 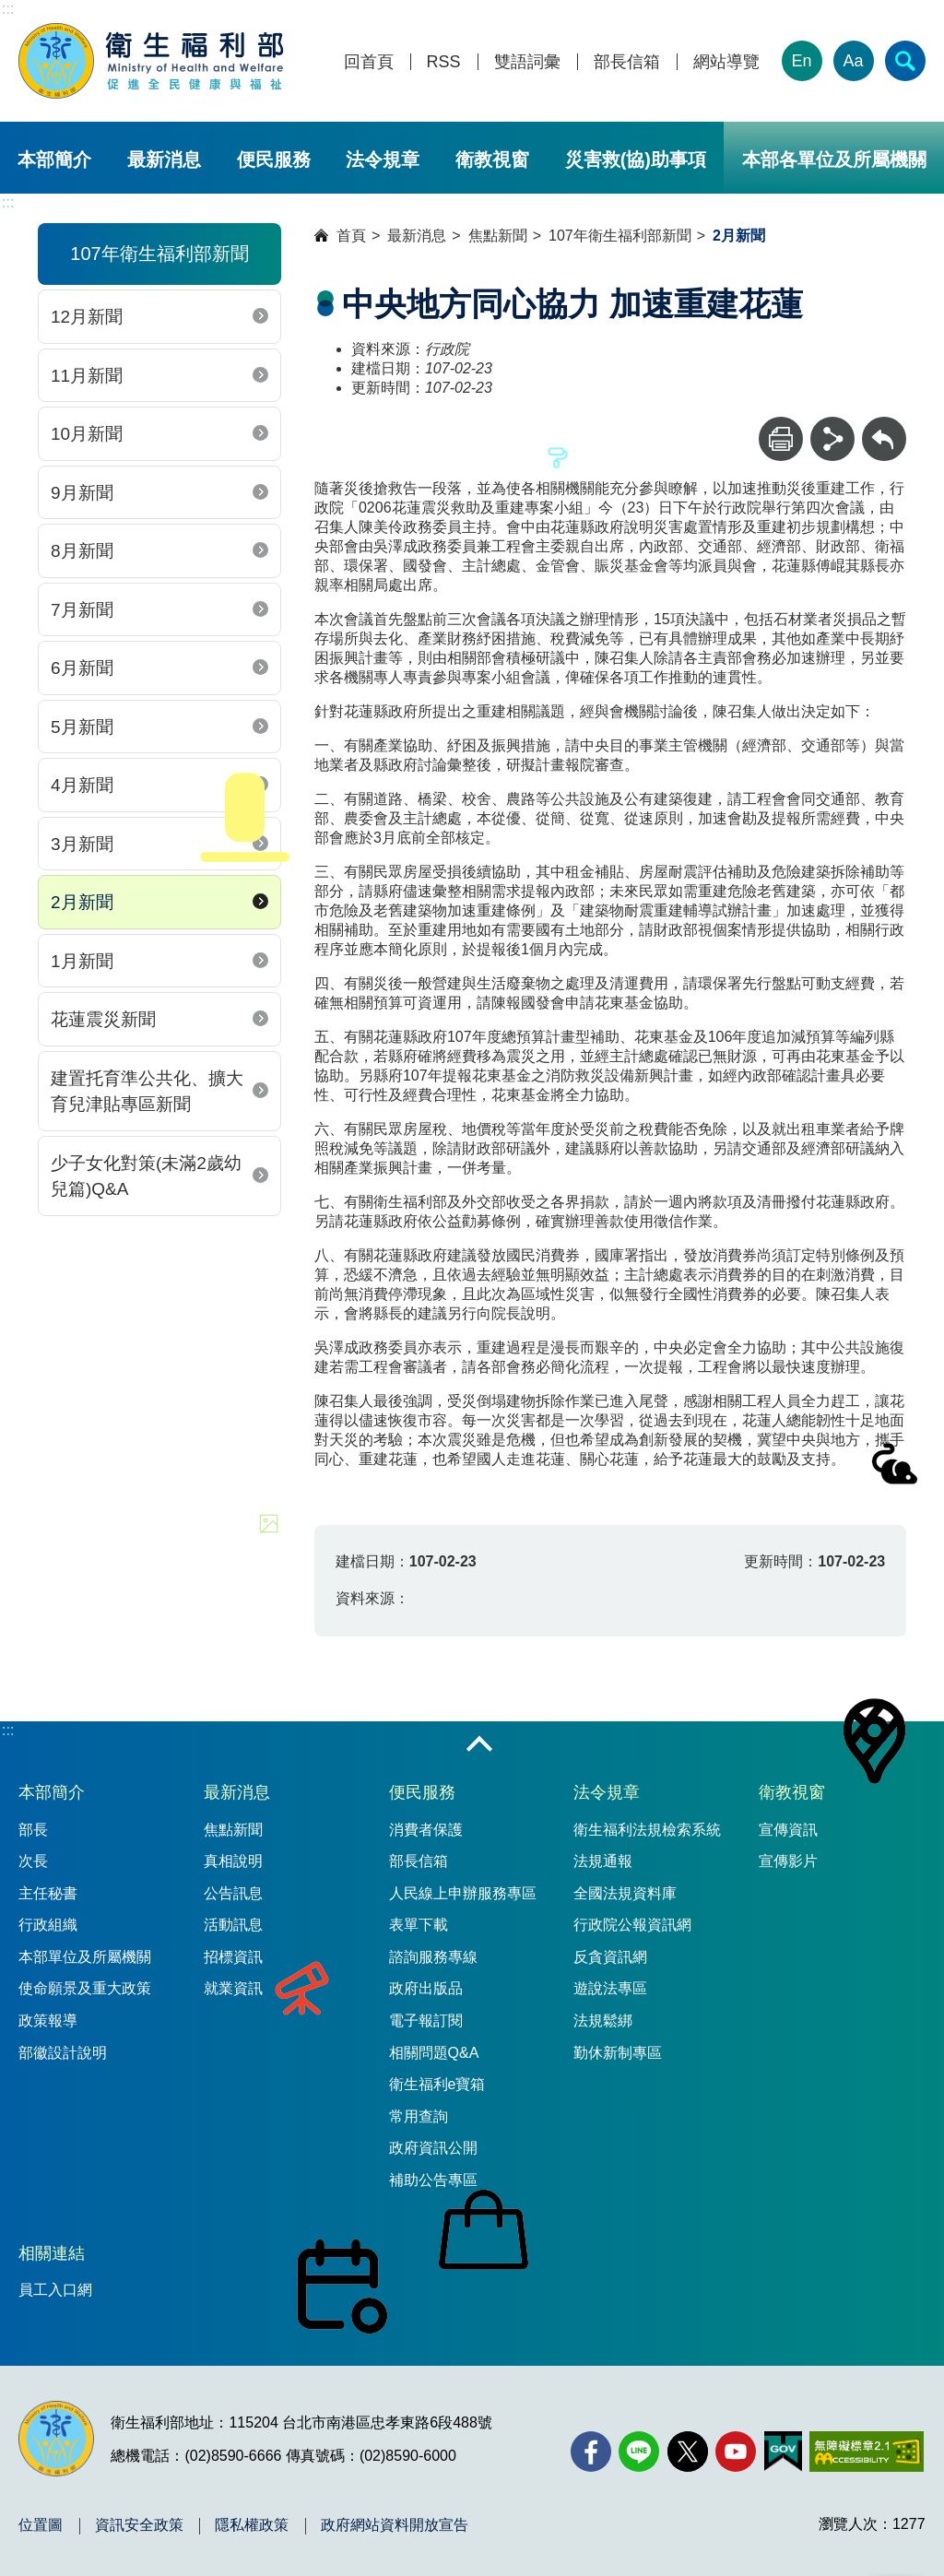 What do you see at coordinates (244, 817) in the screenshot?
I see `align selected element to bottom` at bounding box center [244, 817].